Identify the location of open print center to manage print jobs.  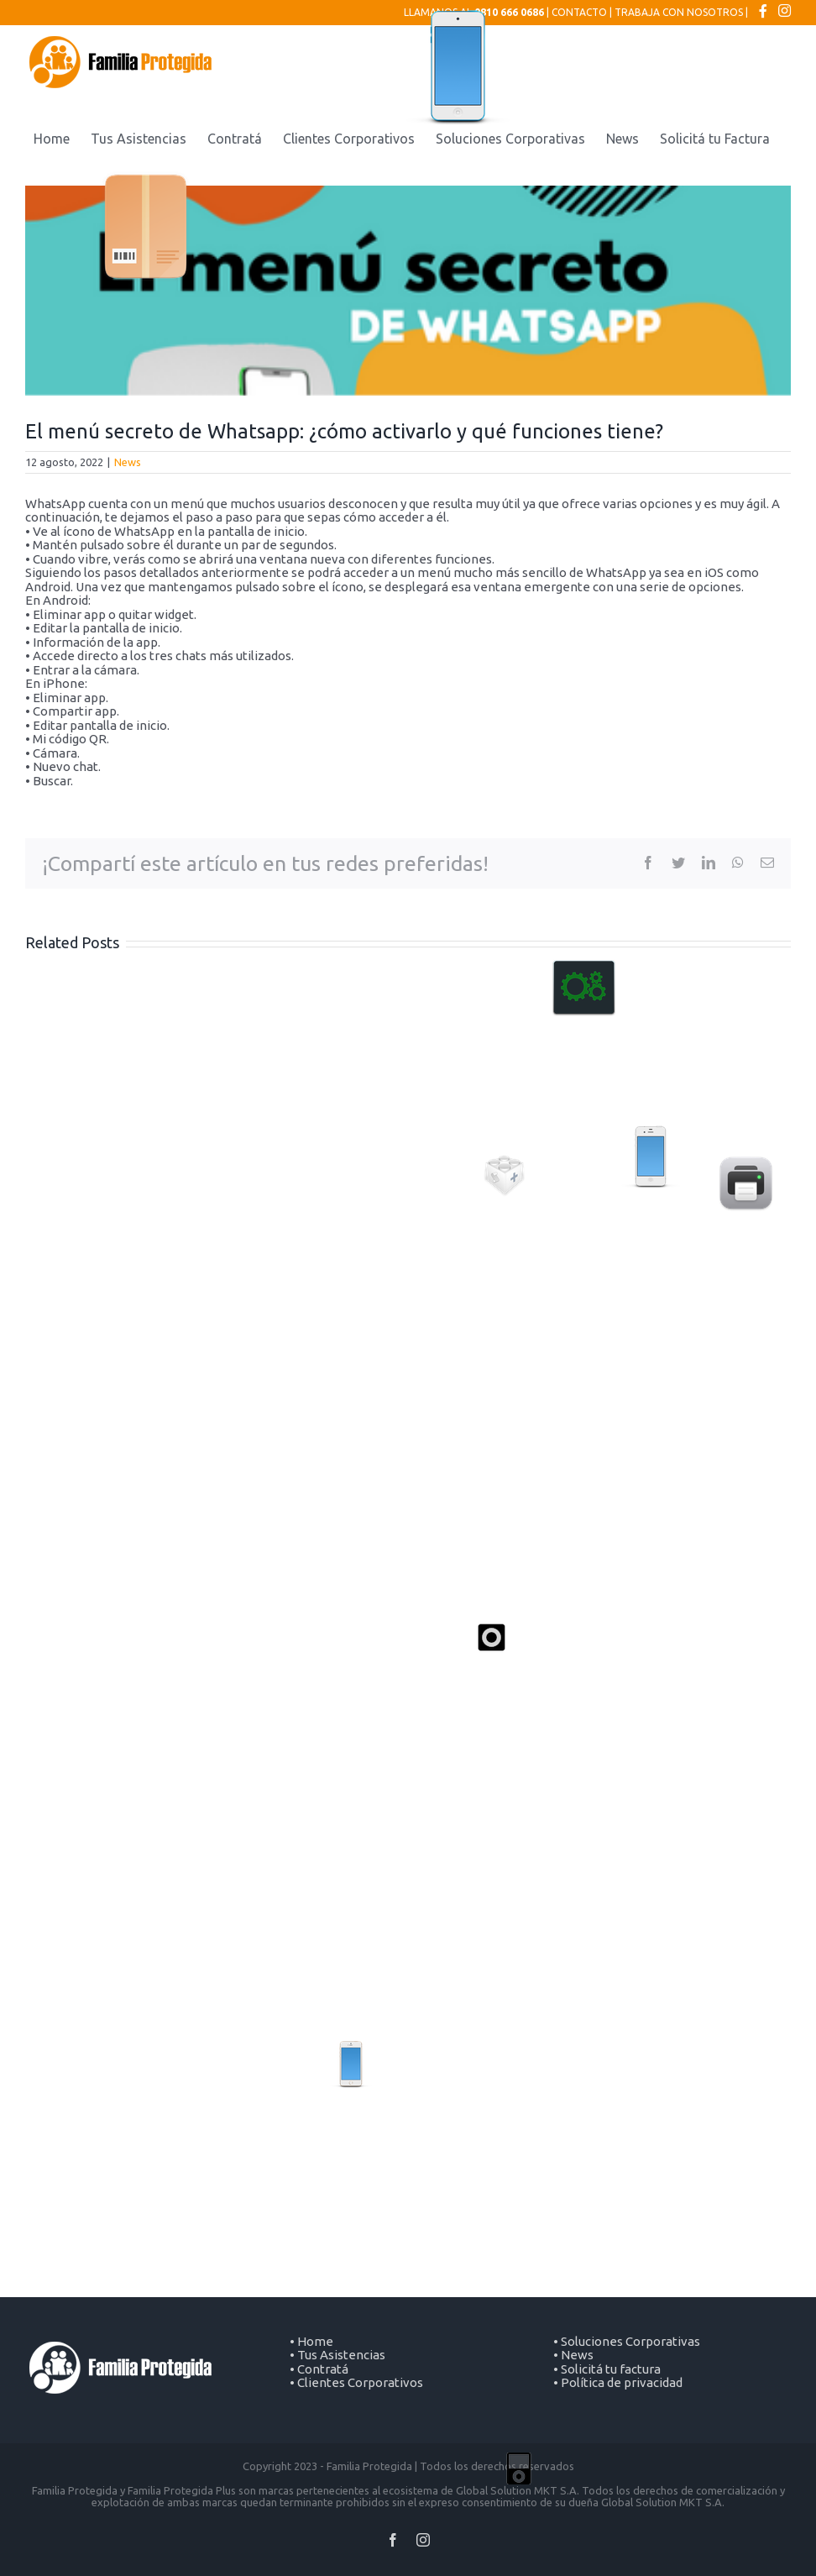
(745, 1183).